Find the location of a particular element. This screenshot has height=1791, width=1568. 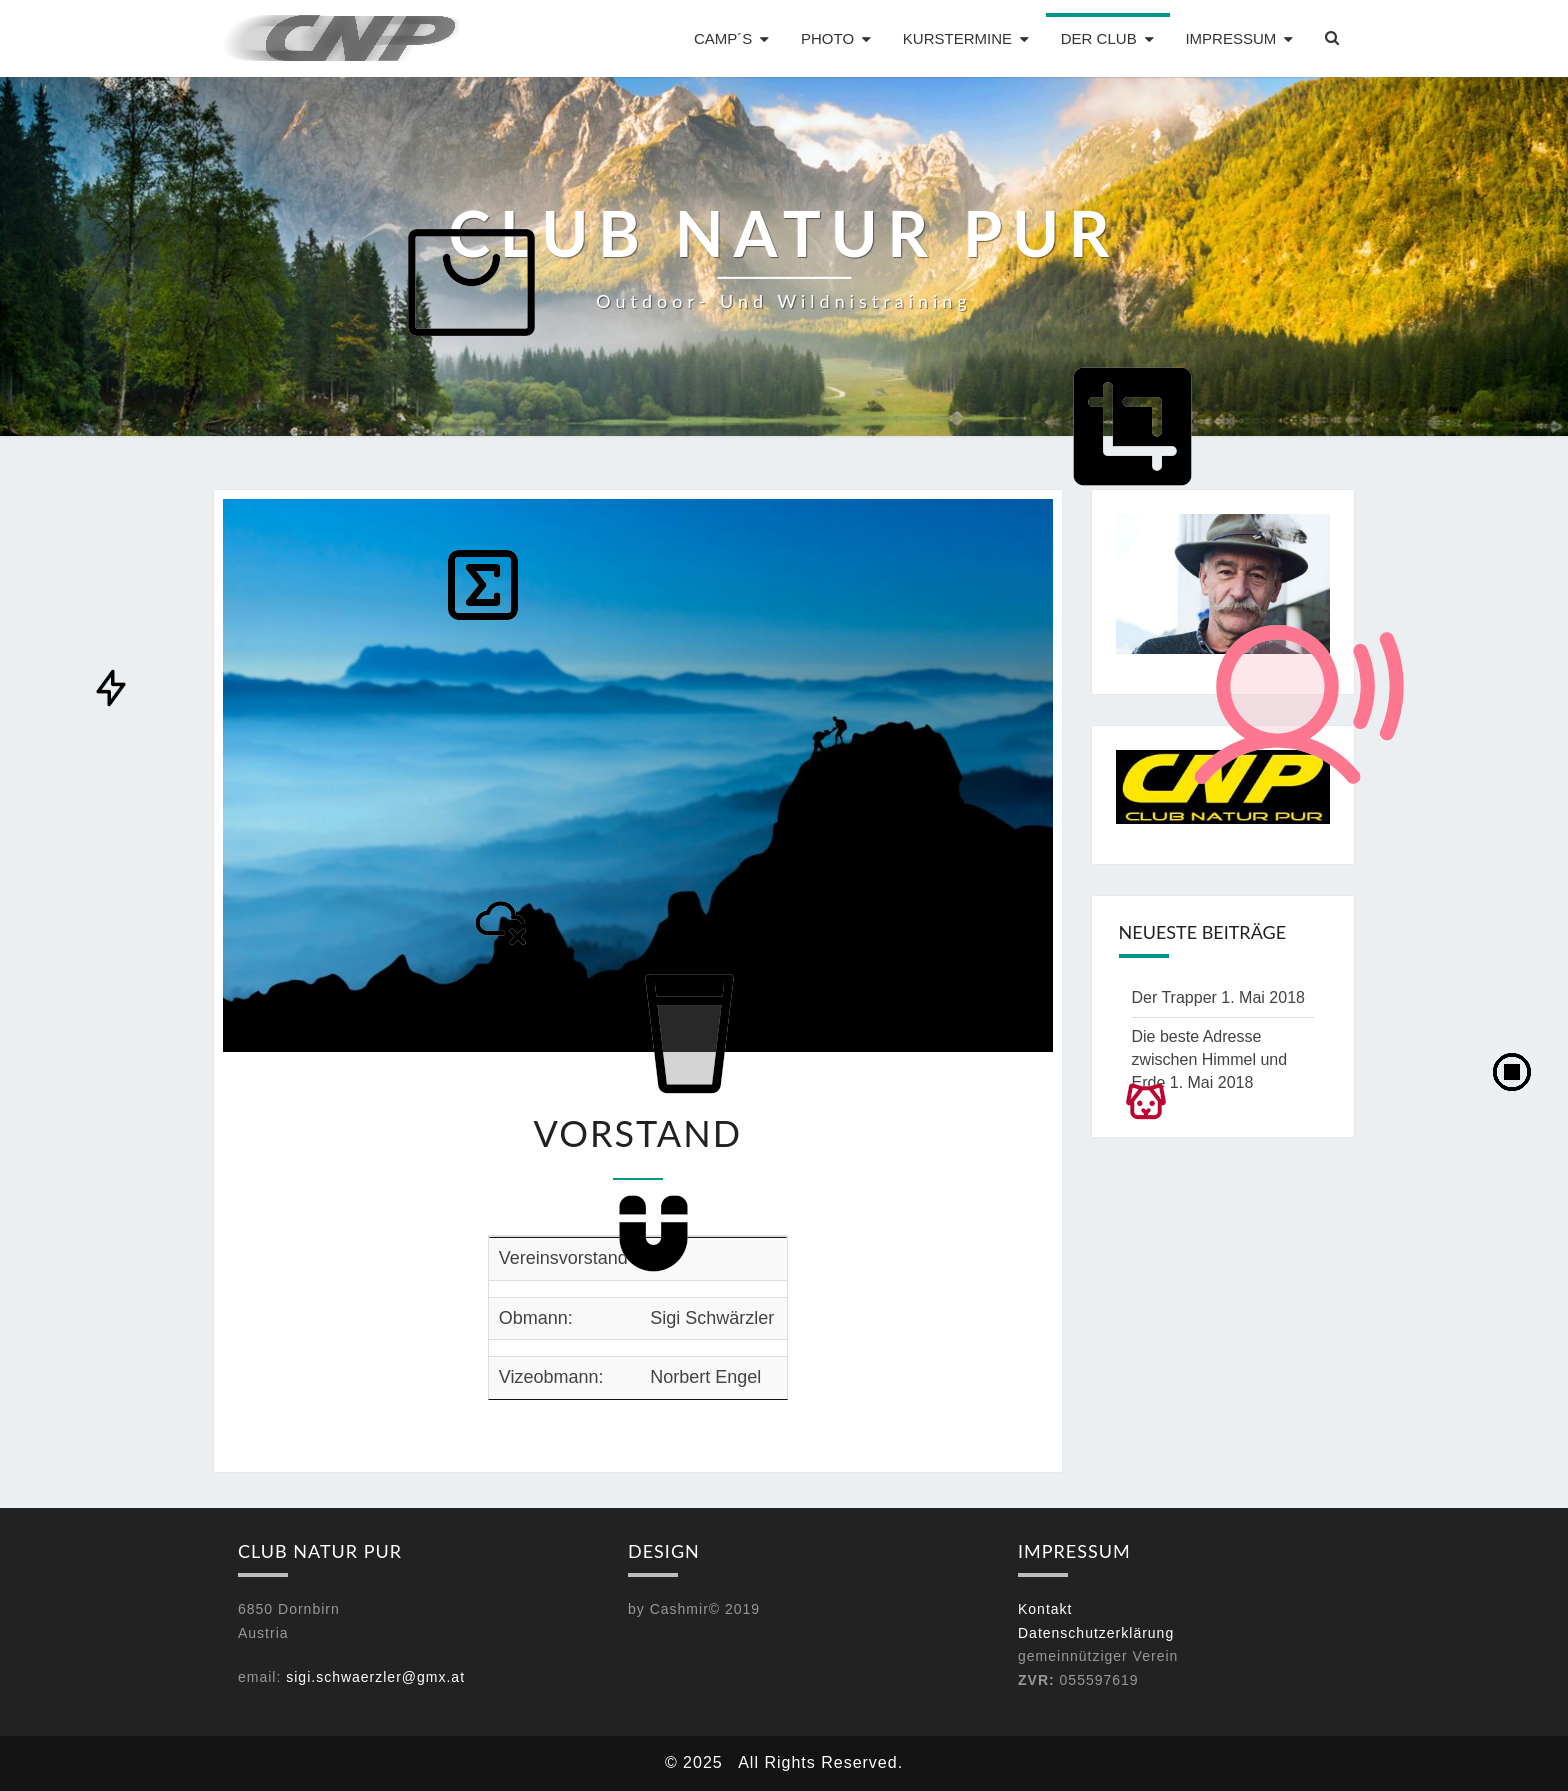

stop media playback is located at coordinates (1512, 1072).